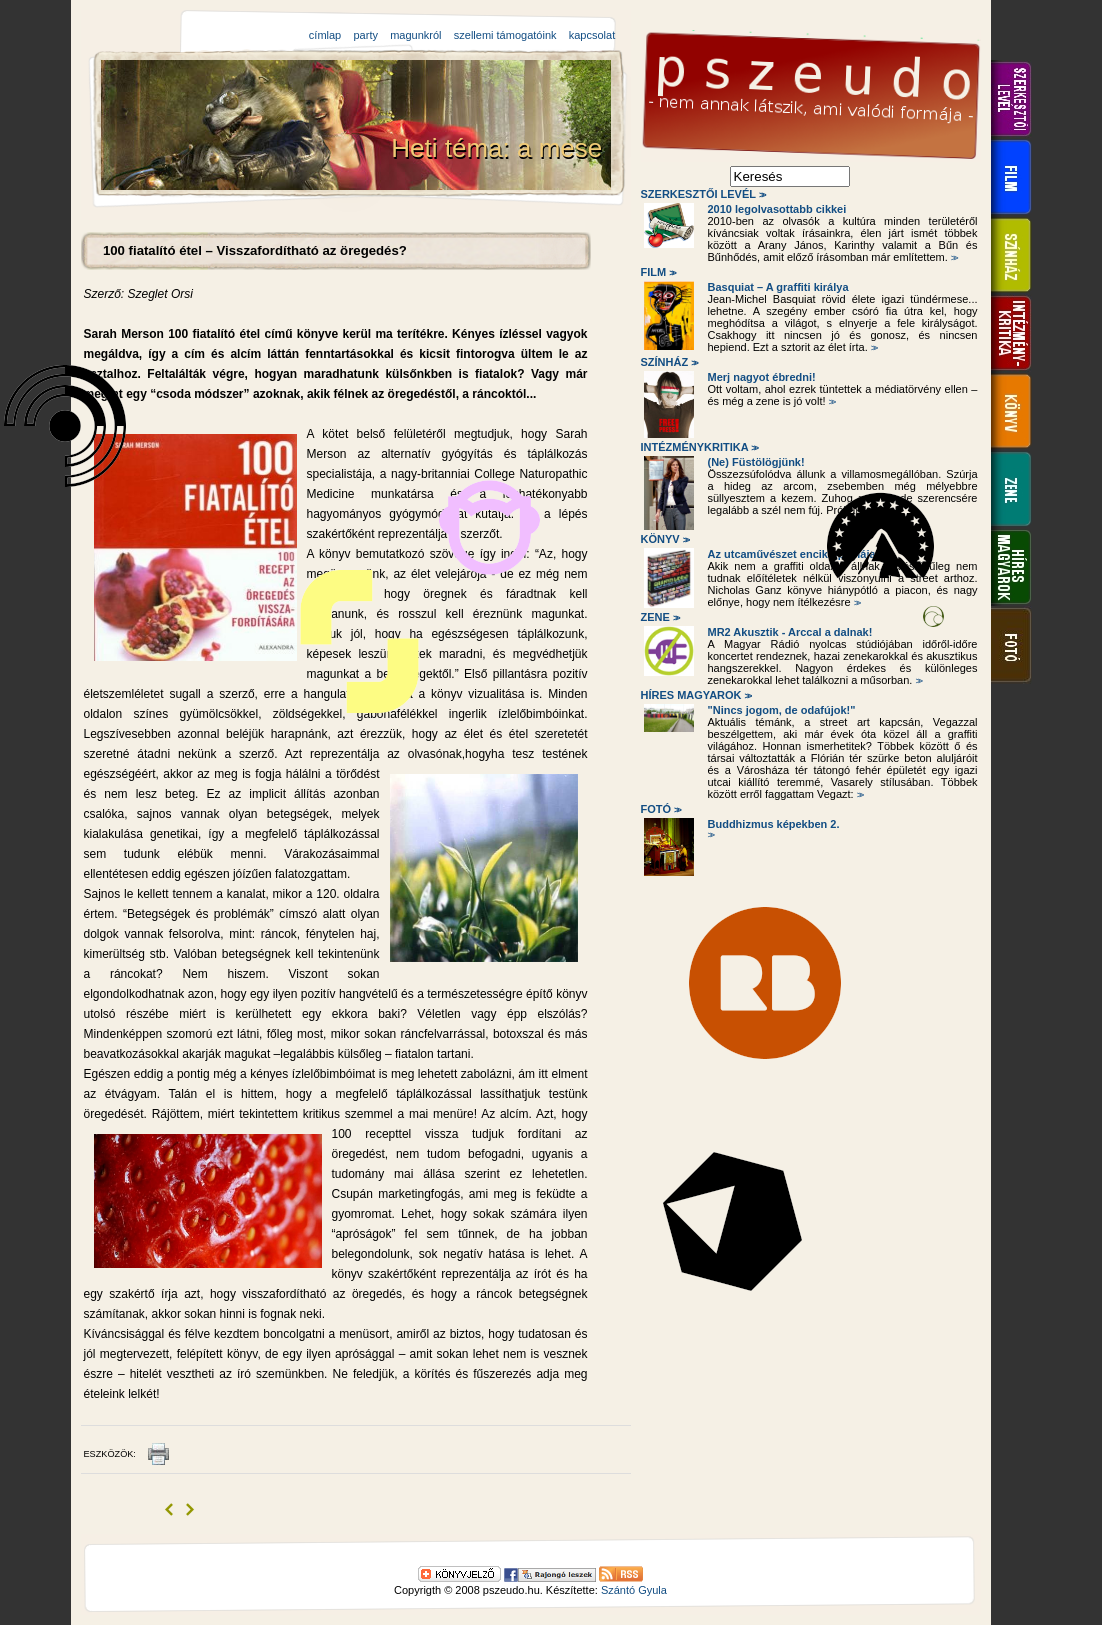  I want to click on shutterstock logo, so click(359, 641).